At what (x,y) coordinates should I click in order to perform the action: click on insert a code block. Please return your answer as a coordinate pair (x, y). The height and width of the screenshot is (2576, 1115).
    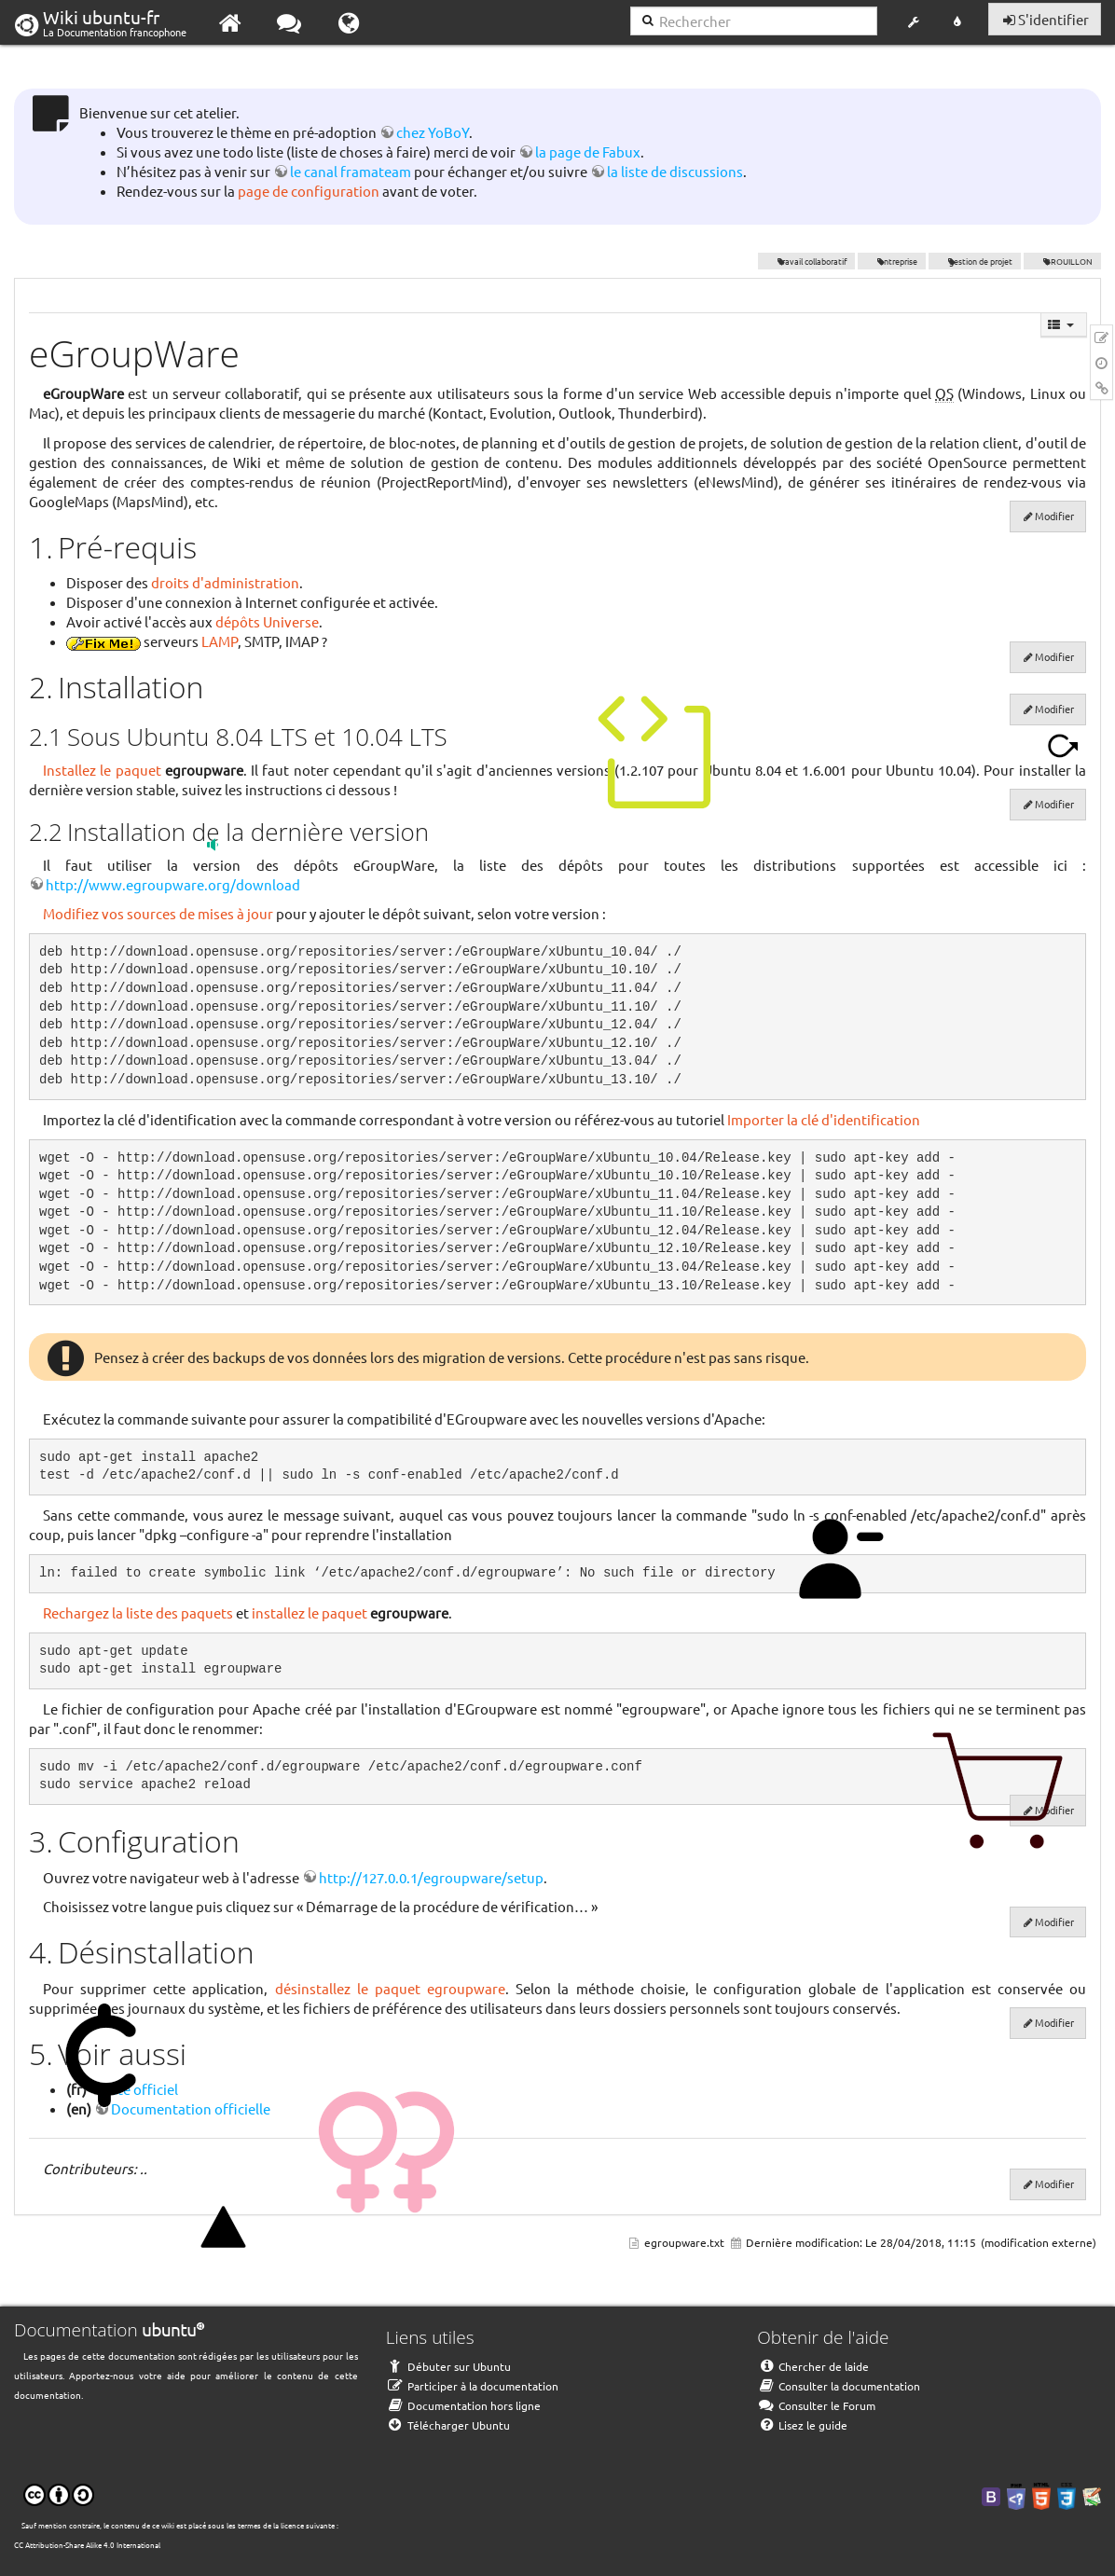
    Looking at the image, I should click on (659, 757).